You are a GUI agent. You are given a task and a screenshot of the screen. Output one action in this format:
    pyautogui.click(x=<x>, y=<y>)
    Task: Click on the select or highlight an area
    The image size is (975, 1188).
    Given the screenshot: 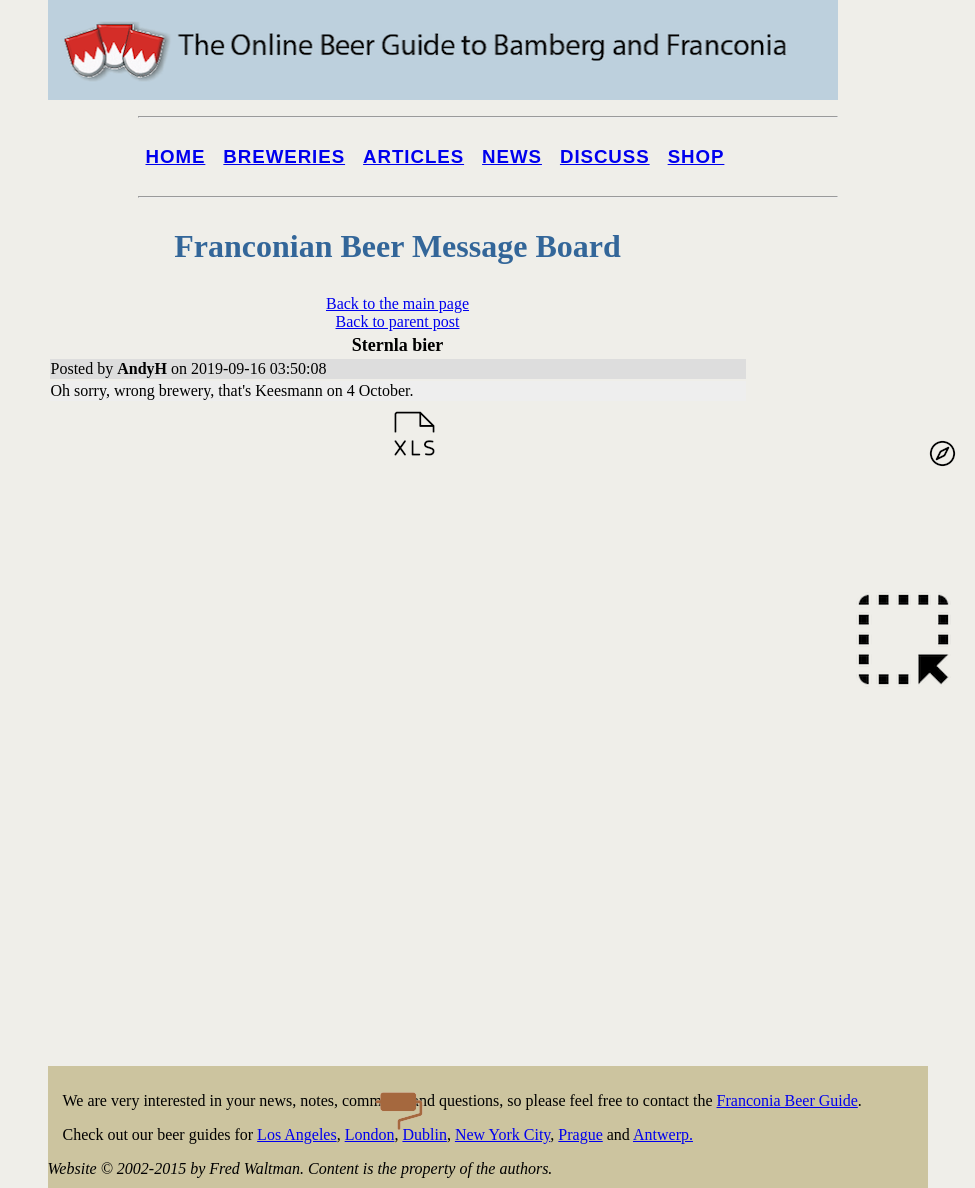 What is the action you would take?
    pyautogui.click(x=903, y=639)
    